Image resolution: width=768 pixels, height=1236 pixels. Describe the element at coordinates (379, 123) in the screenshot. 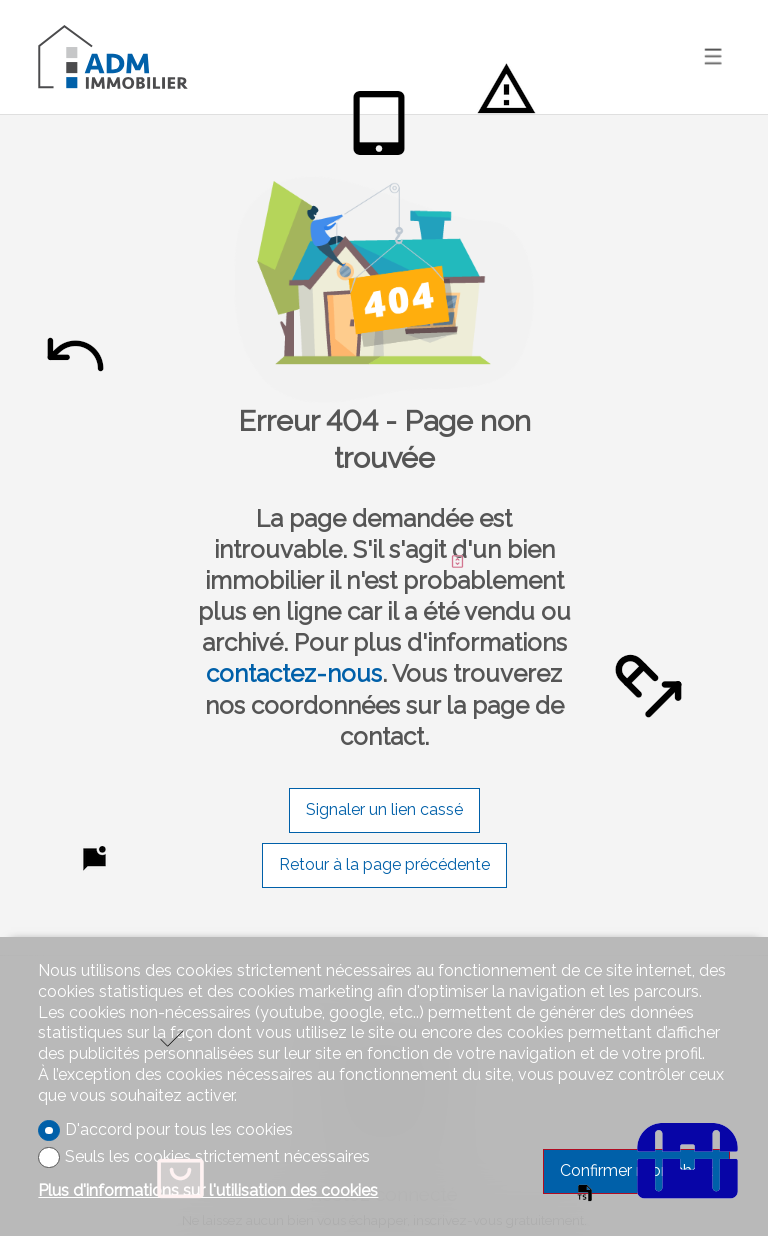

I see `switch to tablet view` at that location.